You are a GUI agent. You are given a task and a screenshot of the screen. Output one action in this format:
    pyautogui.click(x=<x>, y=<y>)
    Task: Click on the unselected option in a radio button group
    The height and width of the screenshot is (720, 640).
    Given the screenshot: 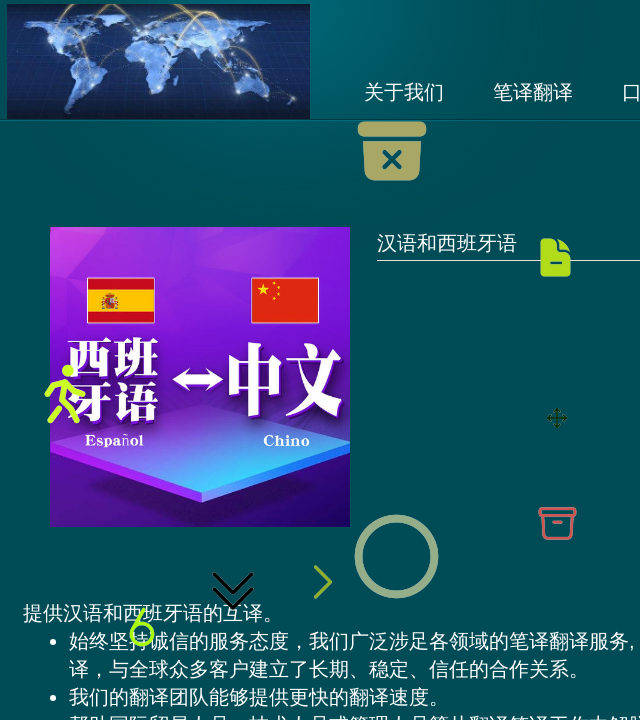 What is the action you would take?
    pyautogui.click(x=396, y=556)
    